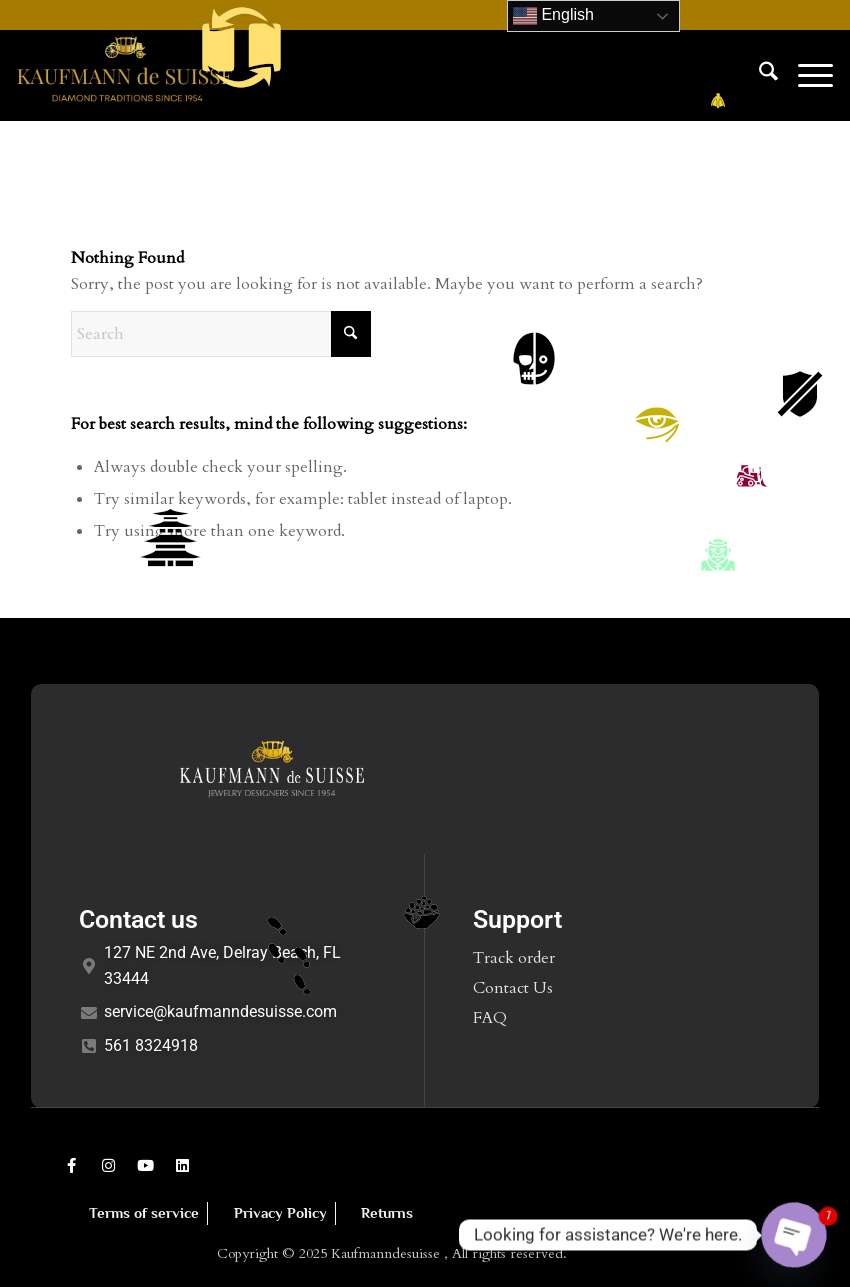  Describe the element at coordinates (534, 358) in the screenshot. I see `indicates a character at critically low health` at that location.